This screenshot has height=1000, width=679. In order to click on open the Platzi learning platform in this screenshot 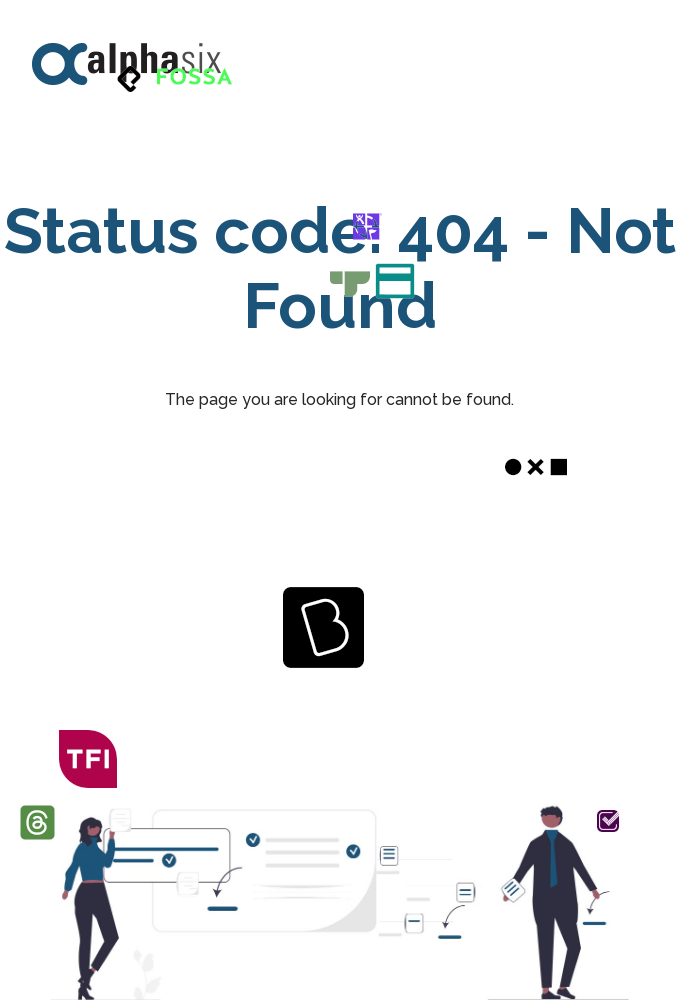, I will do `click(129, 79)`.